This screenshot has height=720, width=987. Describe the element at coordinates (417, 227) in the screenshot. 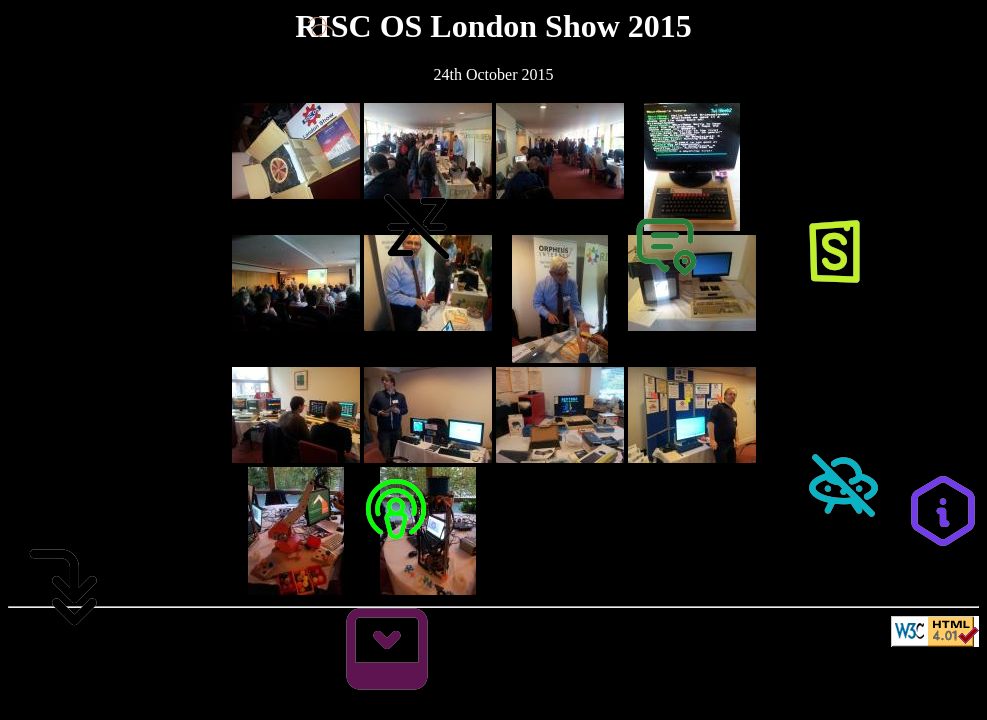

I see `disable sleep mode` at that location.